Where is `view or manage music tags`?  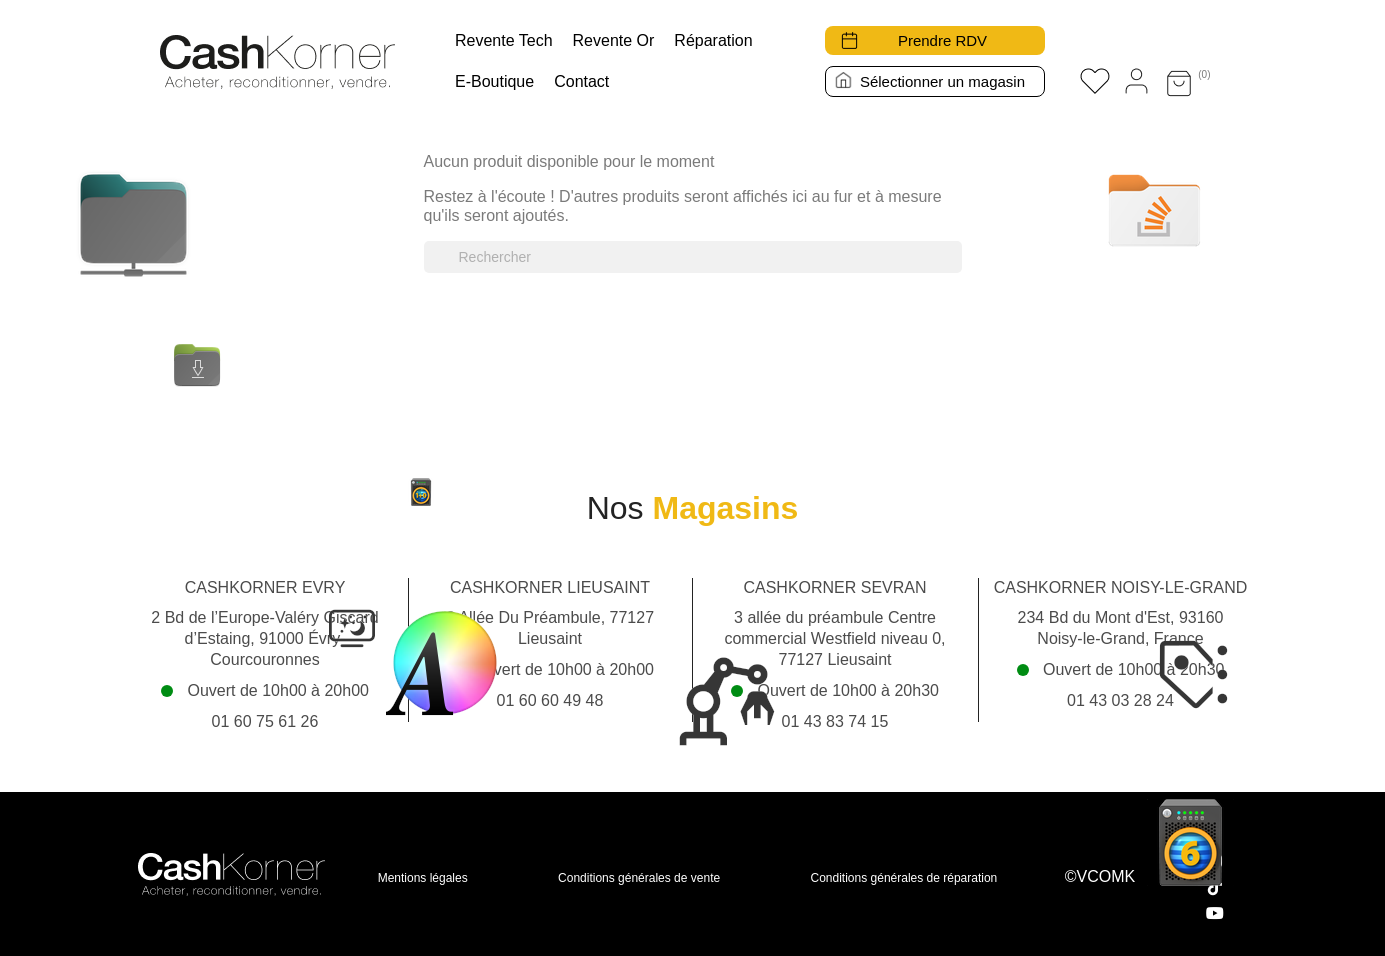 view or manage music tags is located at coordinates (1193, 674).